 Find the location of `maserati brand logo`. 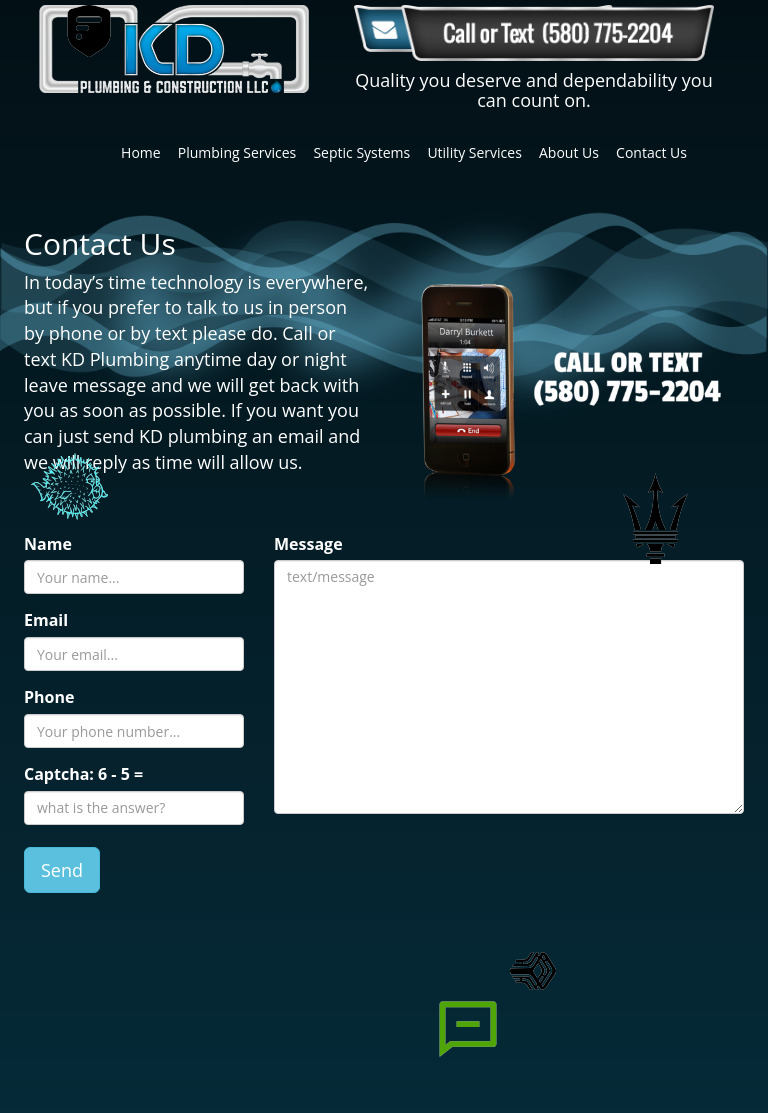

maserati brand logo is located at coordinates (655, 518).